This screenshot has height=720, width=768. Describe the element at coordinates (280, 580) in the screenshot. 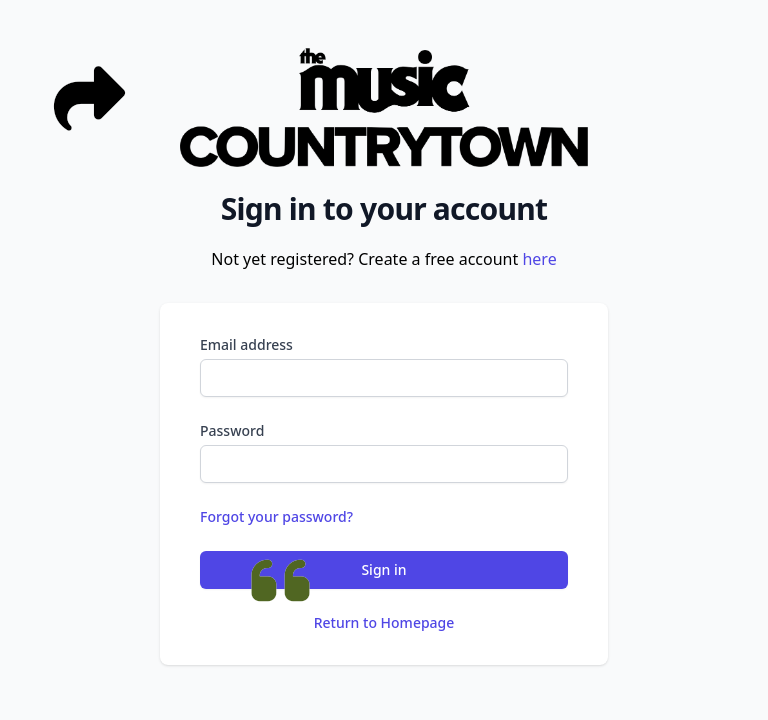

I see `insert a block quote` at that location.